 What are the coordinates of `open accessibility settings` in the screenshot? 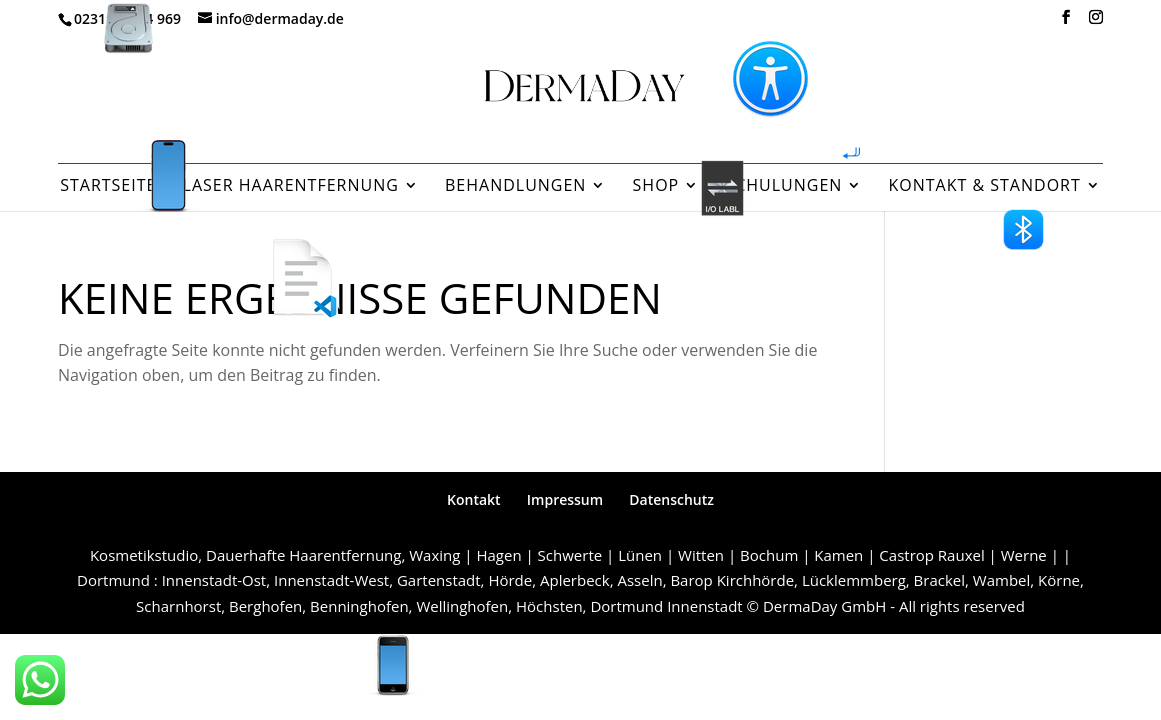 It's located at (770, 78).